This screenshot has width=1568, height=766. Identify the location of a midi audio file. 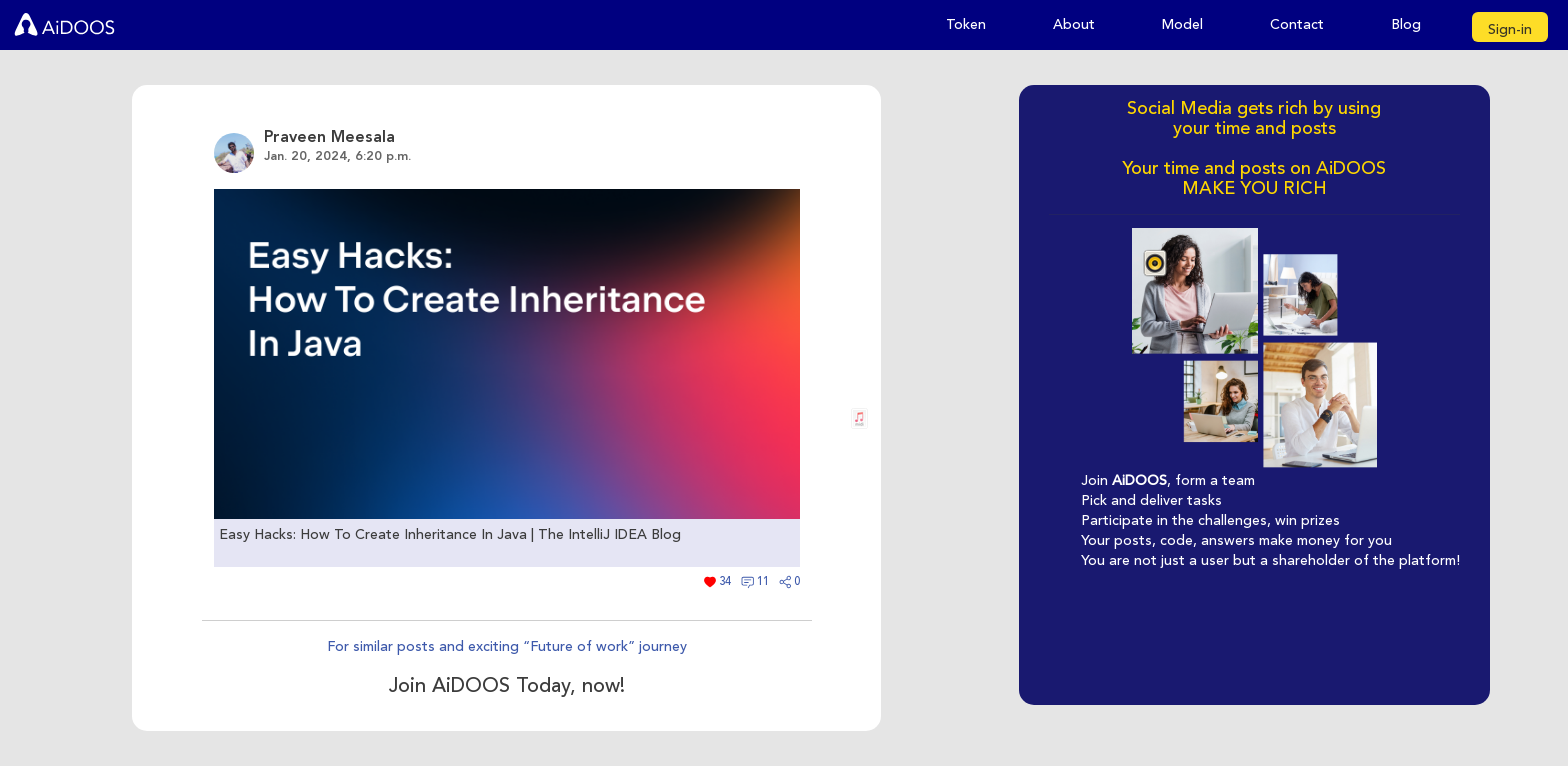
(859, 418).